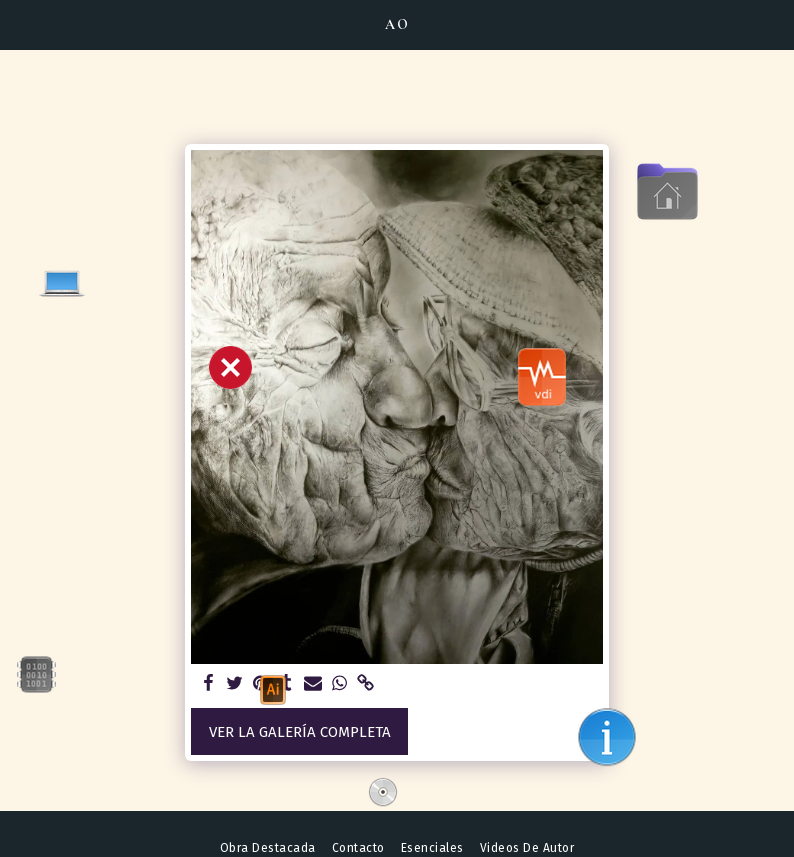 This screenshot has height=857, width=794. I want to click on open an Adobe Illustrator file, so click(273, 690).